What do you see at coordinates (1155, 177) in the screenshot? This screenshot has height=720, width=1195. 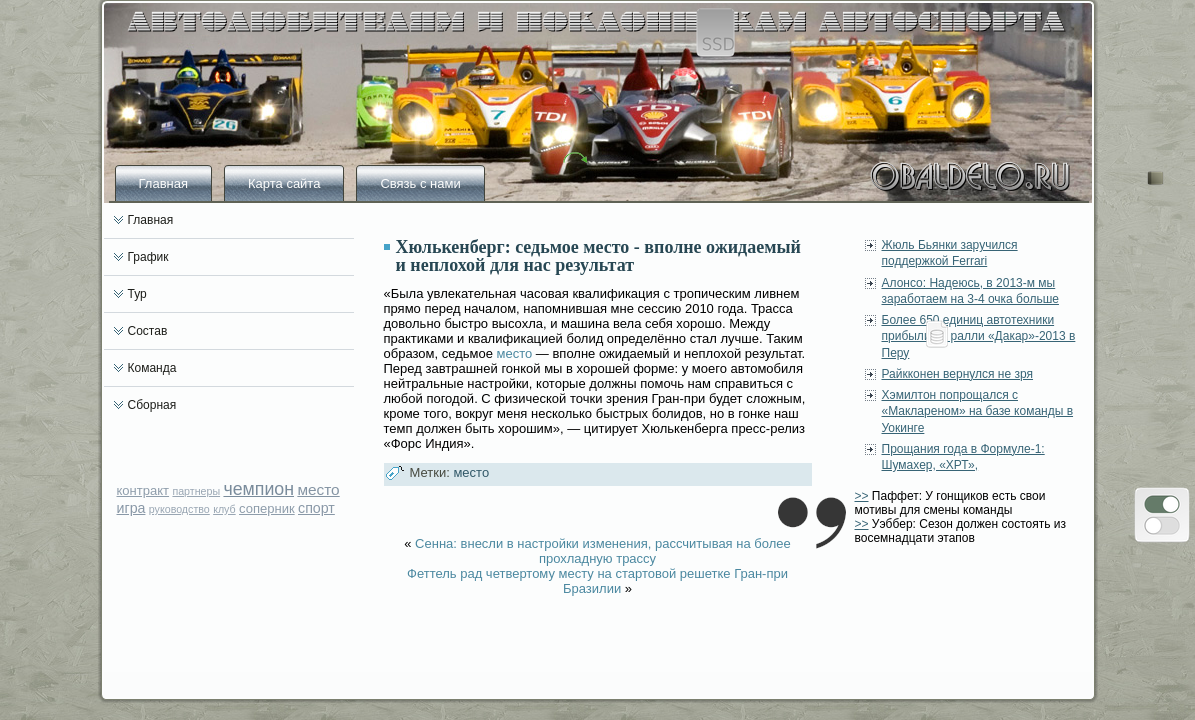 I see `access the desktop folder` at bounding box center [1155, 177].